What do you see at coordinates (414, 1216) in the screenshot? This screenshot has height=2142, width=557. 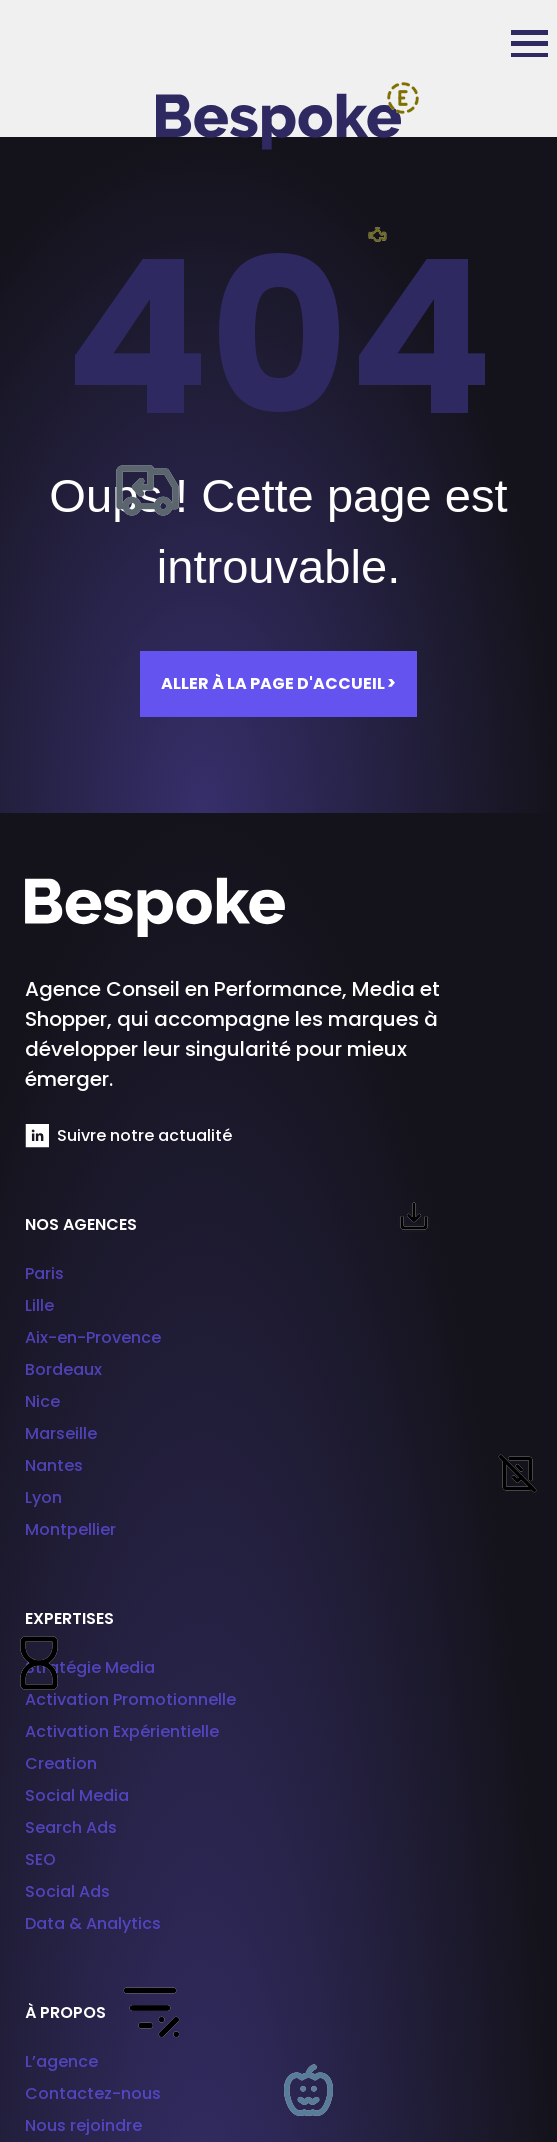 I see `download file to device` at bounding box center [414, 1216].